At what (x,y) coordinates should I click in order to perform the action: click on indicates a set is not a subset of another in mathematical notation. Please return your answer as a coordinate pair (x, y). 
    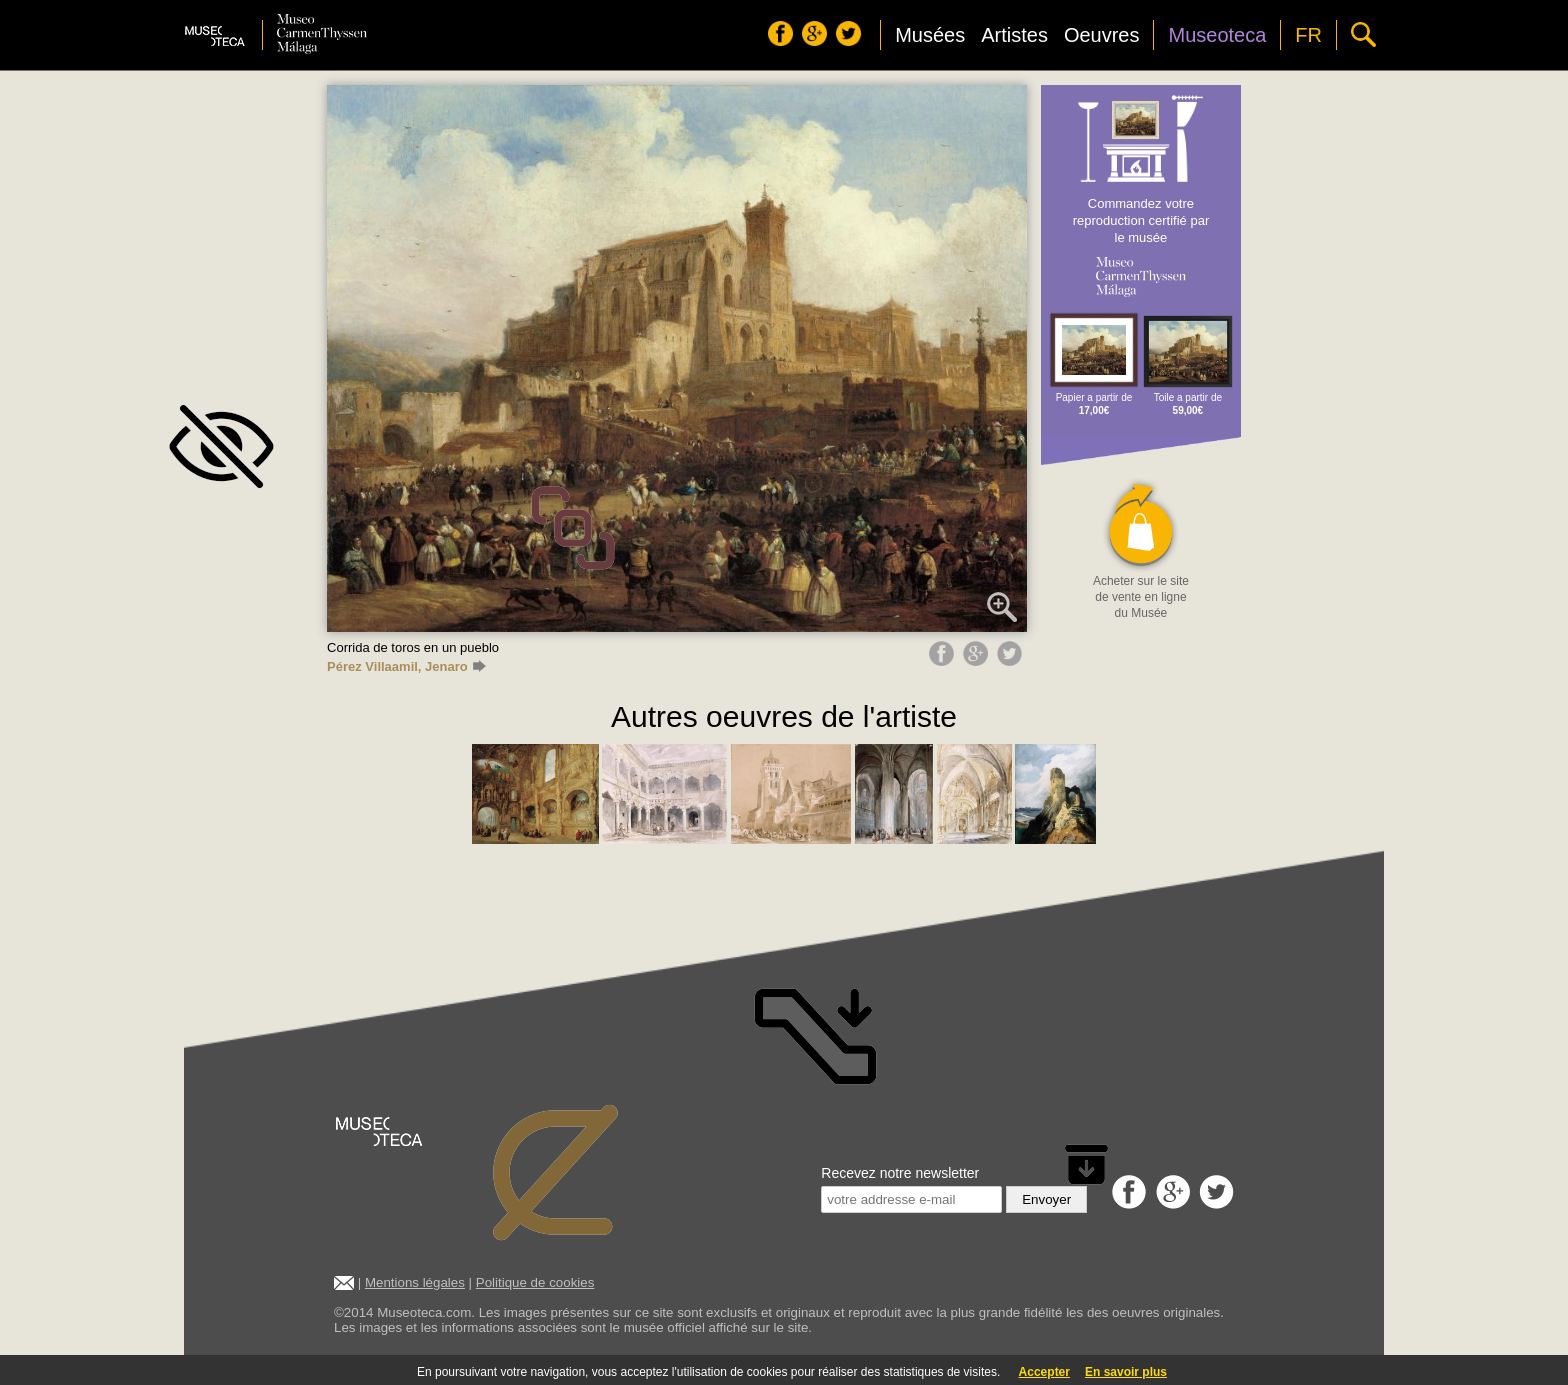
    Looking at the image, I should click on (555, 1172).